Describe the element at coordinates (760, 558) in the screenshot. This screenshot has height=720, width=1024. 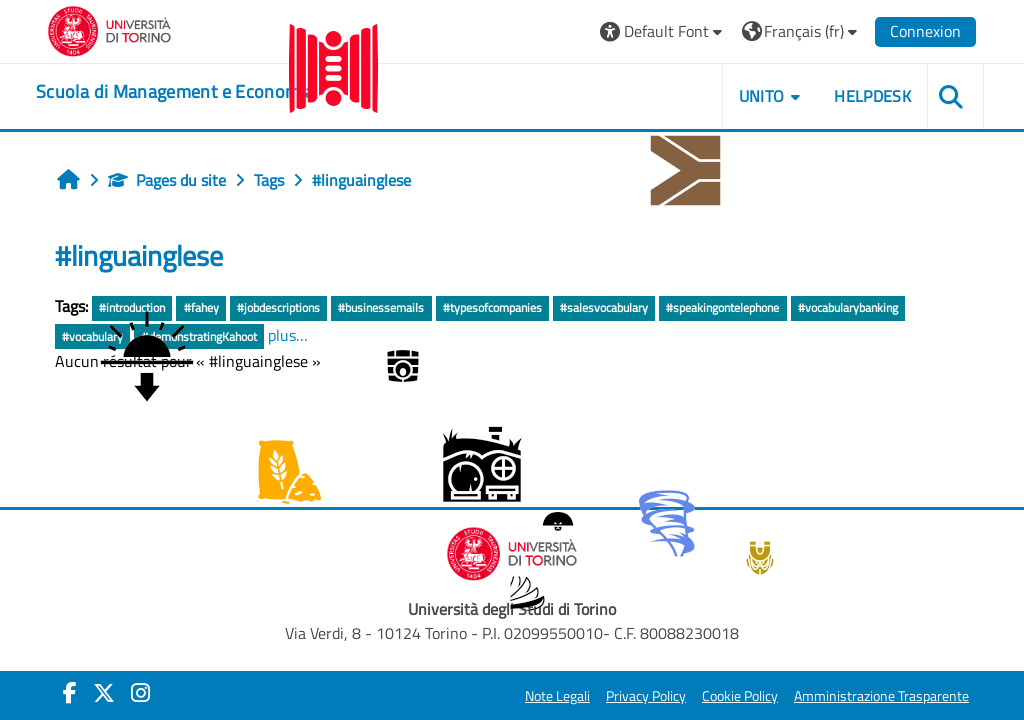
I see `select the magnet man character` at that location.